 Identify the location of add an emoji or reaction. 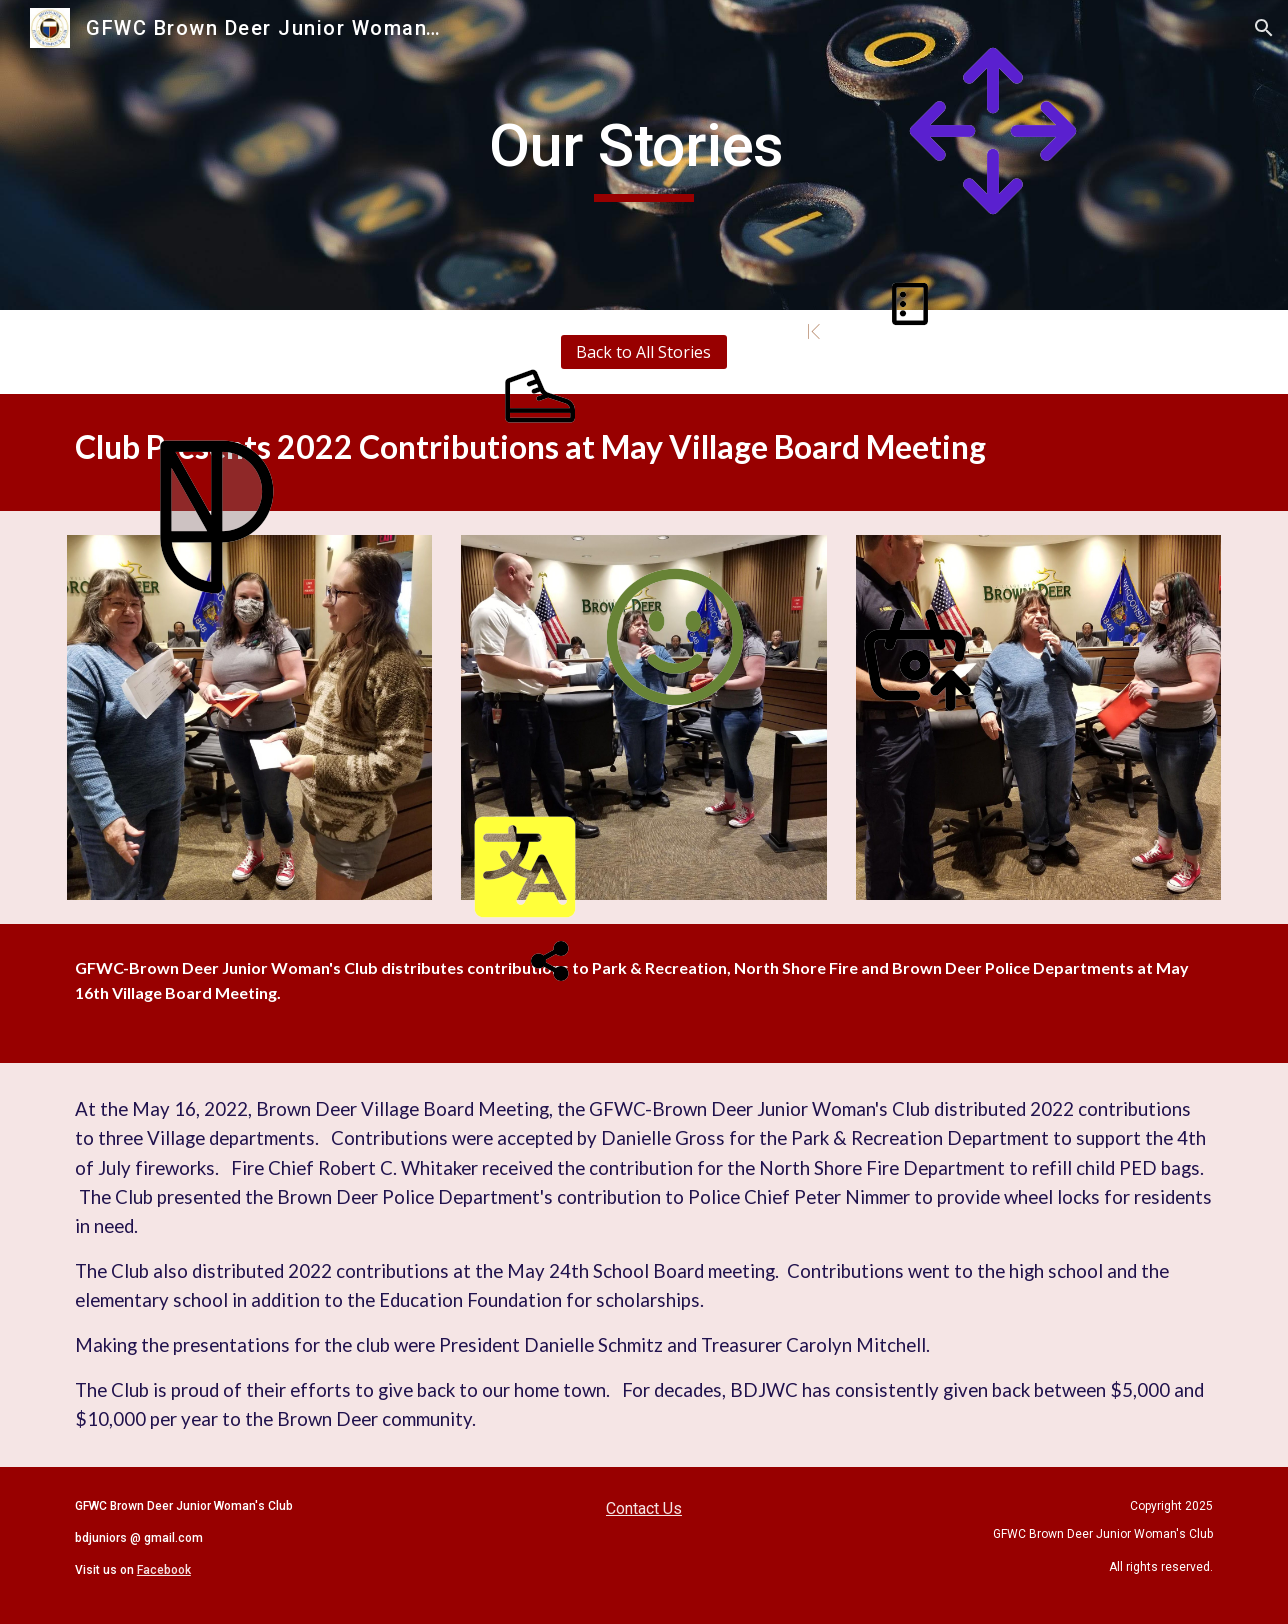
(675, 637).